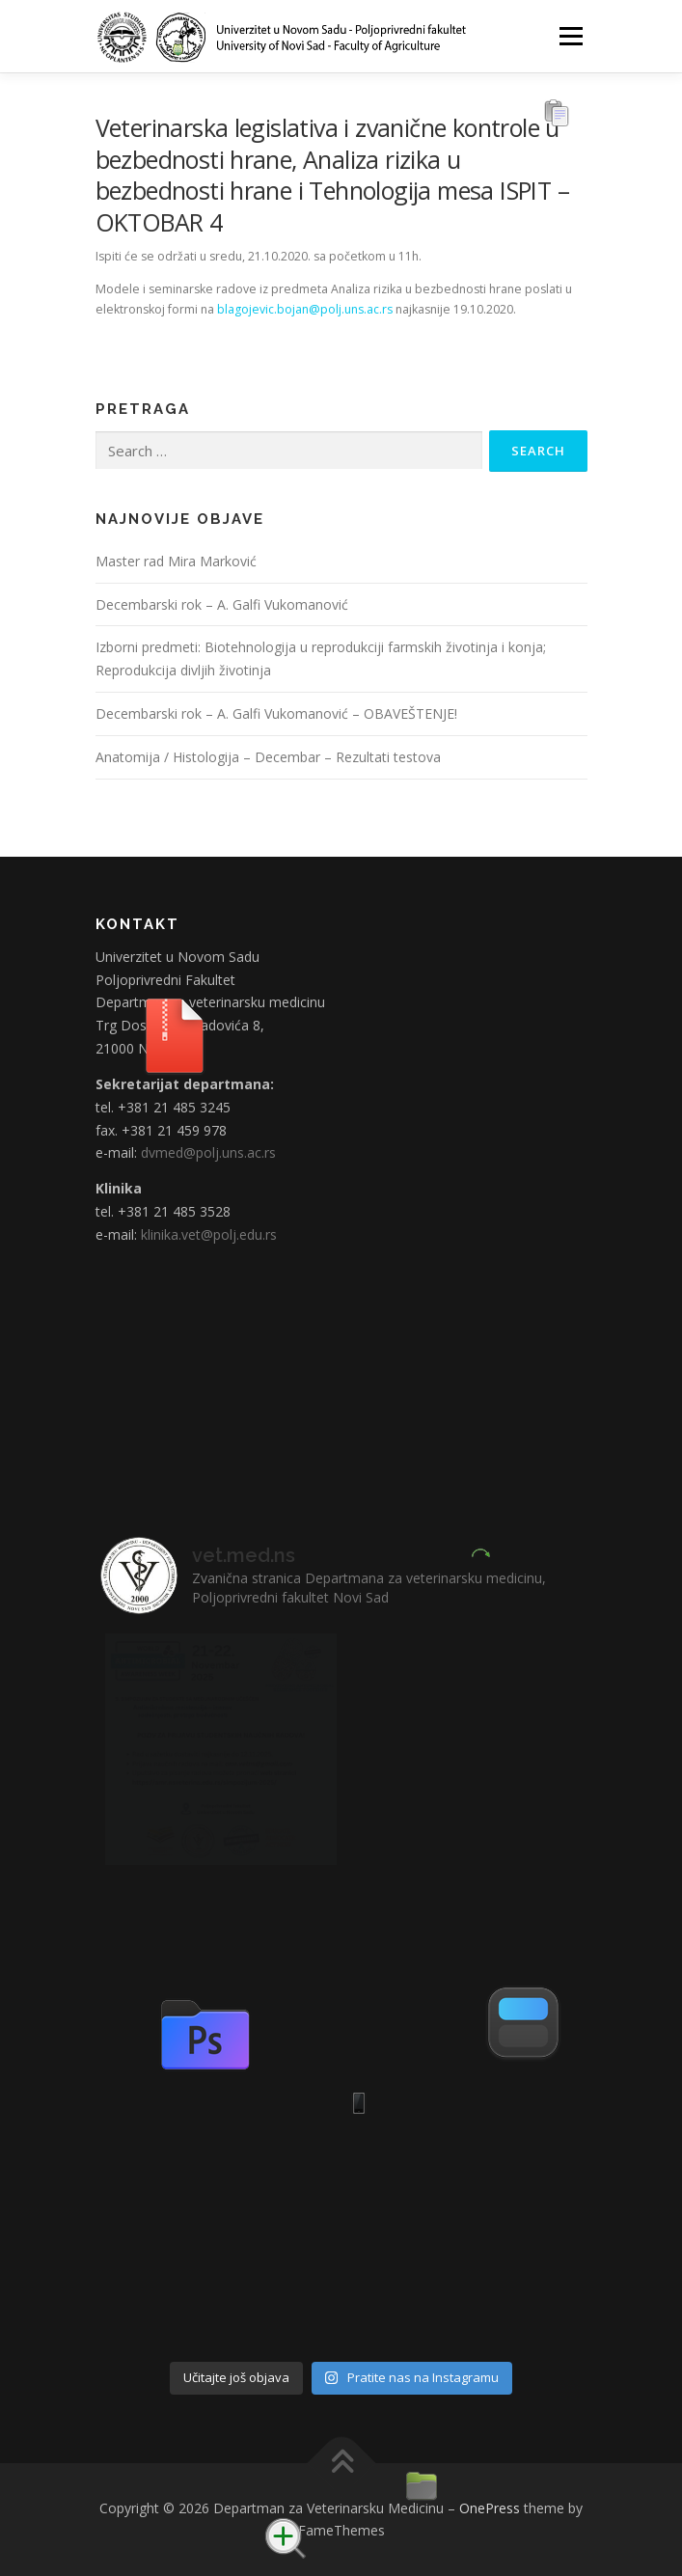 The width and height of the screenshot is (682, 2576). Describe the element at coordinates (175, 1037) in the screenshot. I see `a compressed tar archive file (.tar.z)` at that location.